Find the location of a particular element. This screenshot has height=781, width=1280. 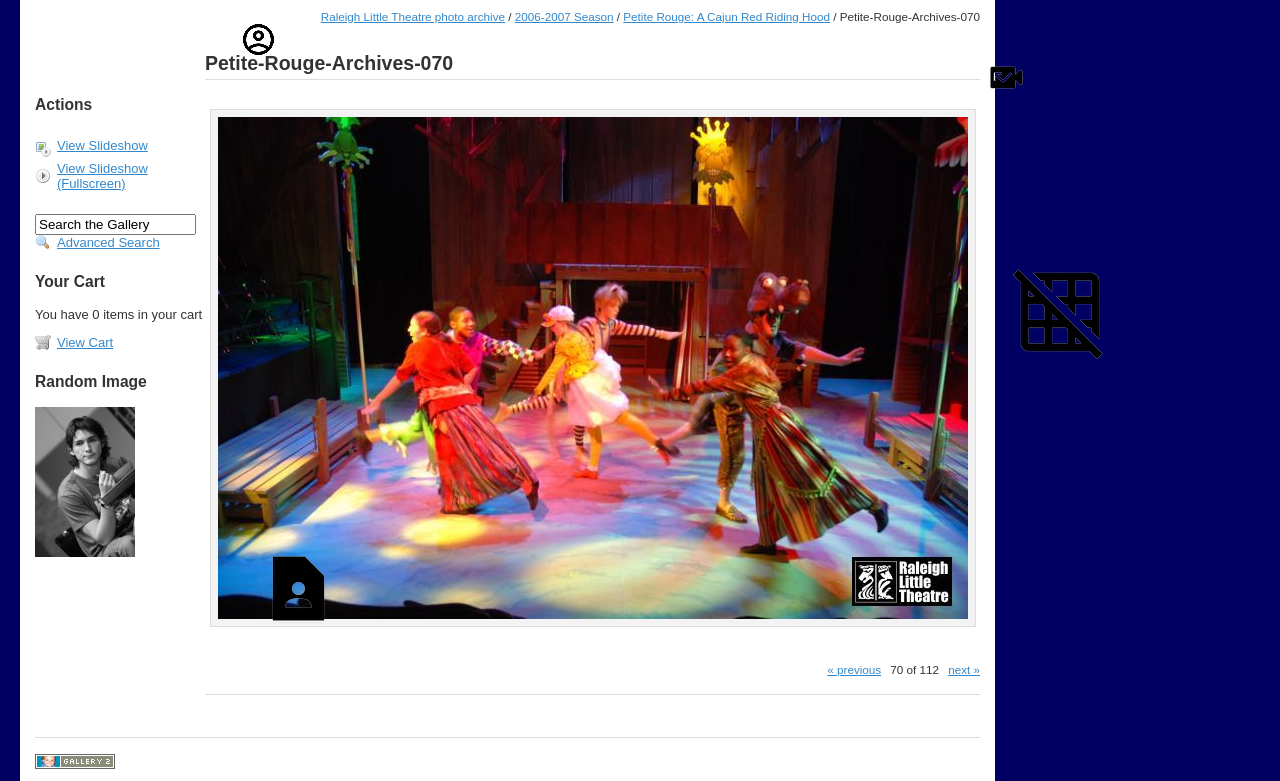

disable grid view is located at coordinates (1060, 312).